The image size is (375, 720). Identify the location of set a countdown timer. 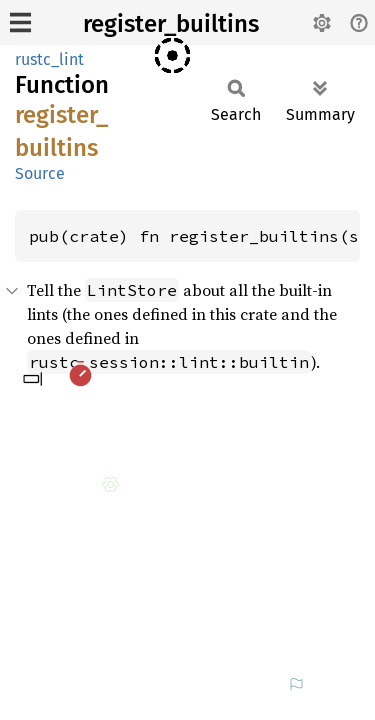
(80, 374).